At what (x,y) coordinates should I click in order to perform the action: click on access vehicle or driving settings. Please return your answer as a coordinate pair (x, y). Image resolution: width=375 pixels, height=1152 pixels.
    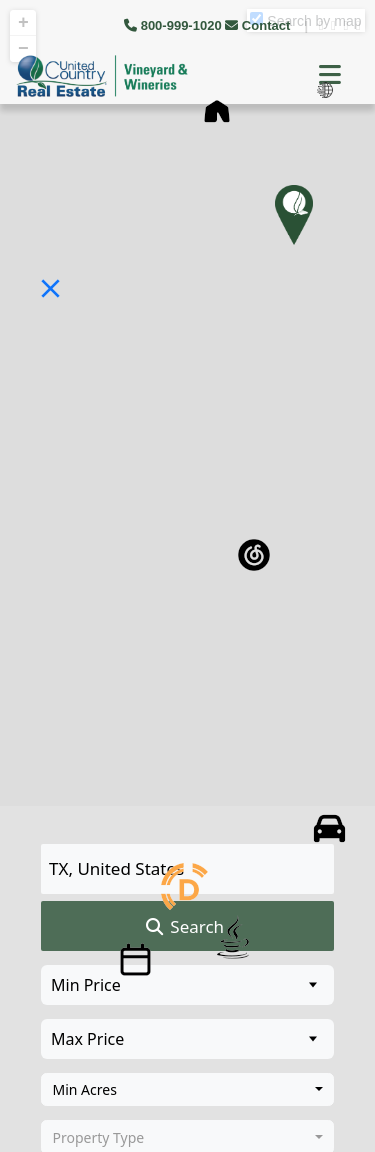
    Looking at the image, I should click on (329, 828).